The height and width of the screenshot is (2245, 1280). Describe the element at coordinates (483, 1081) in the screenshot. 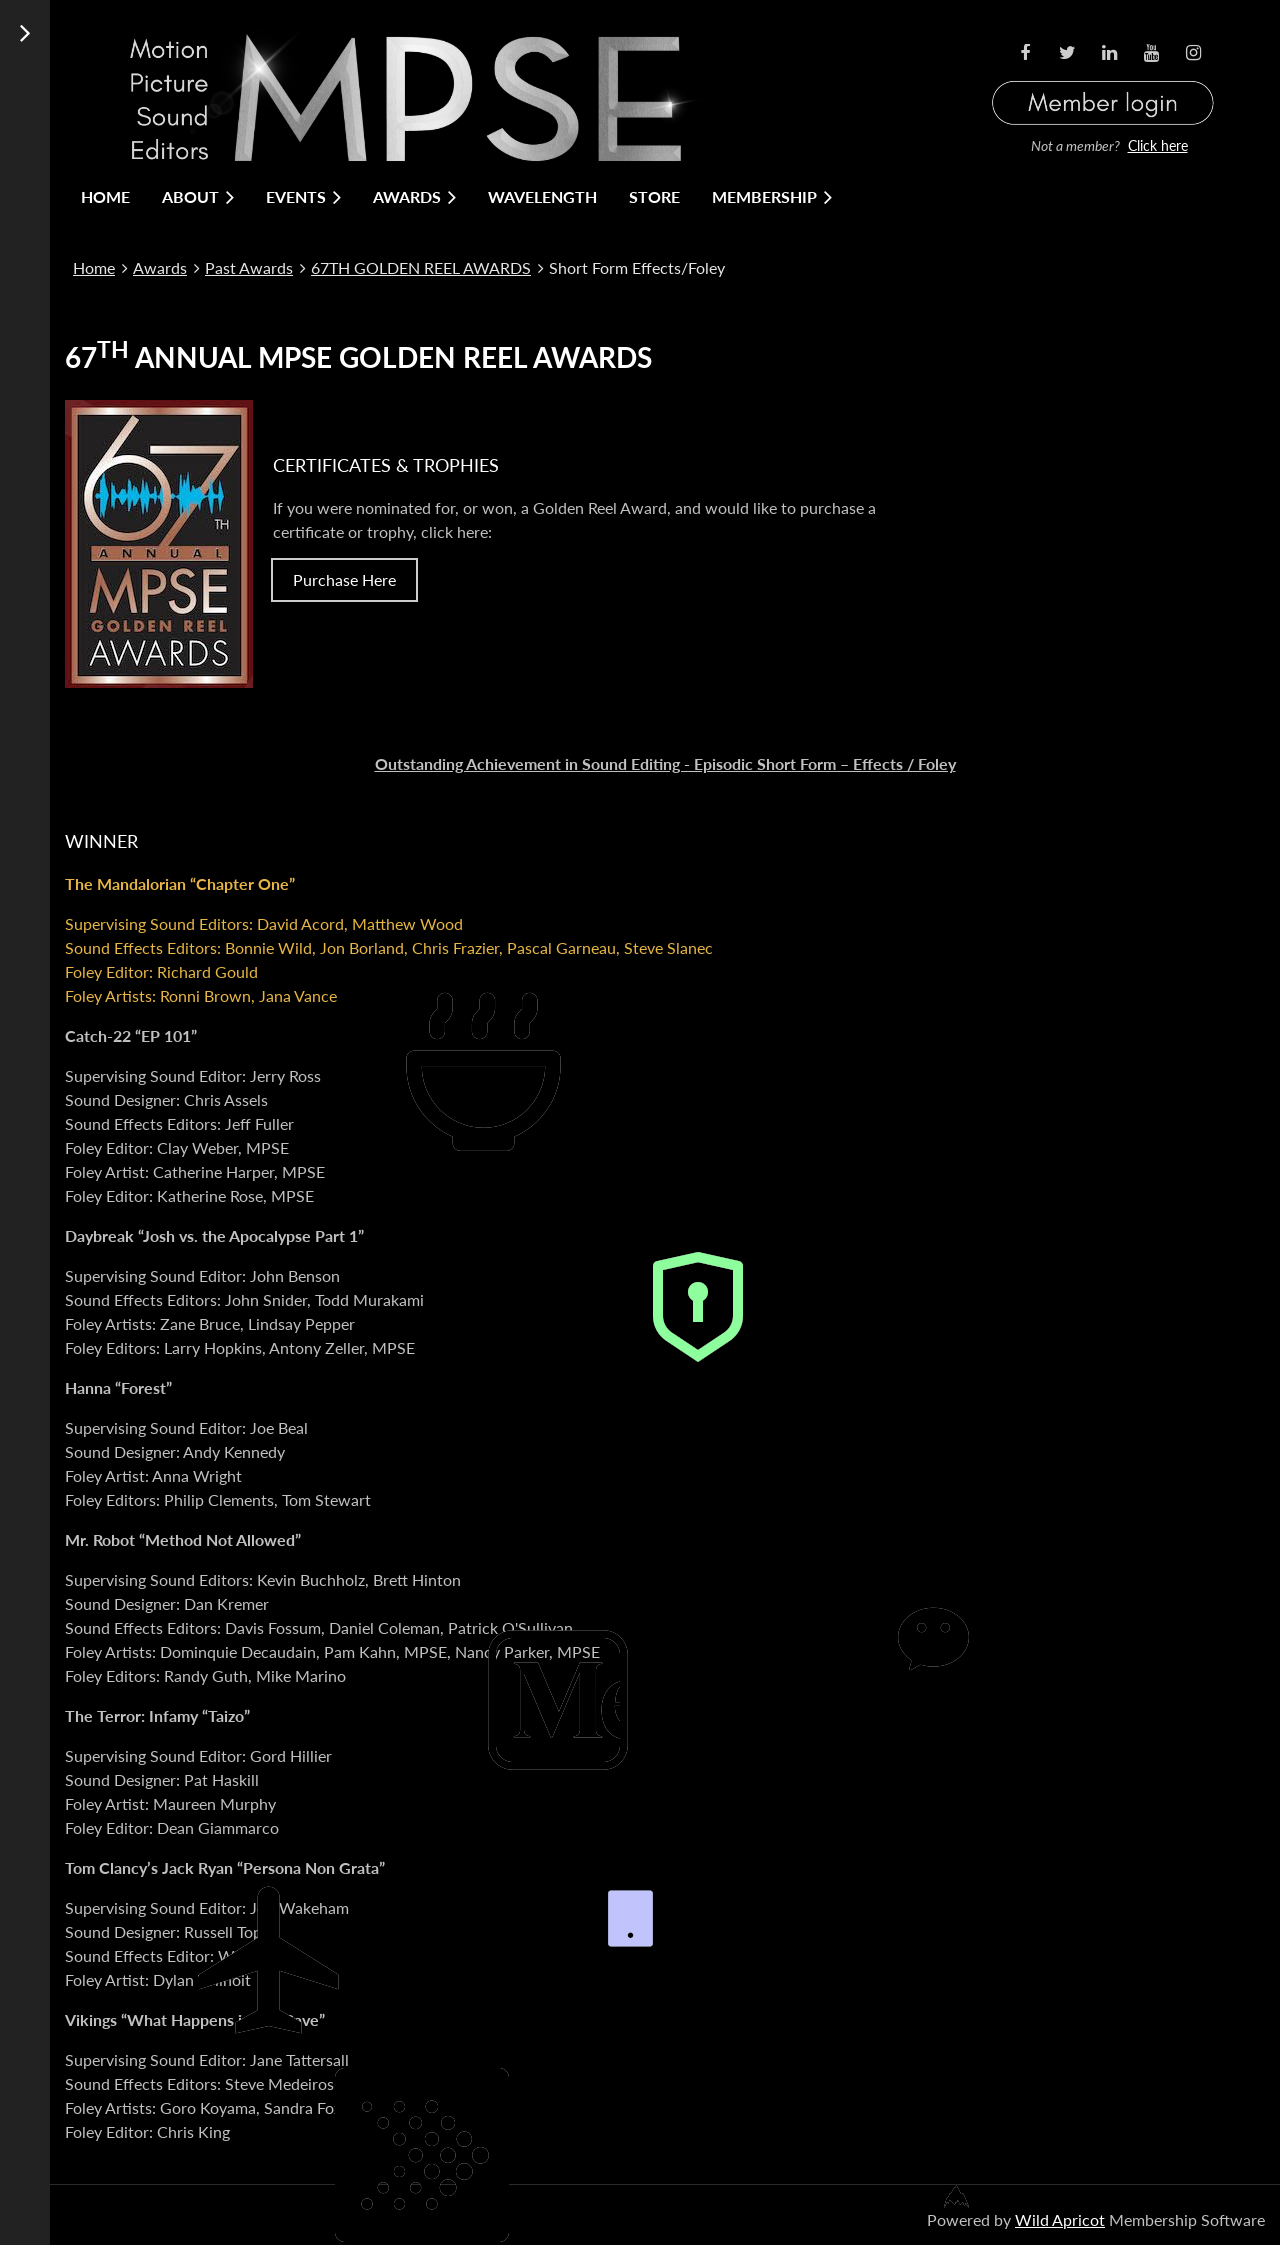

I see `view food or dining options` at that location.